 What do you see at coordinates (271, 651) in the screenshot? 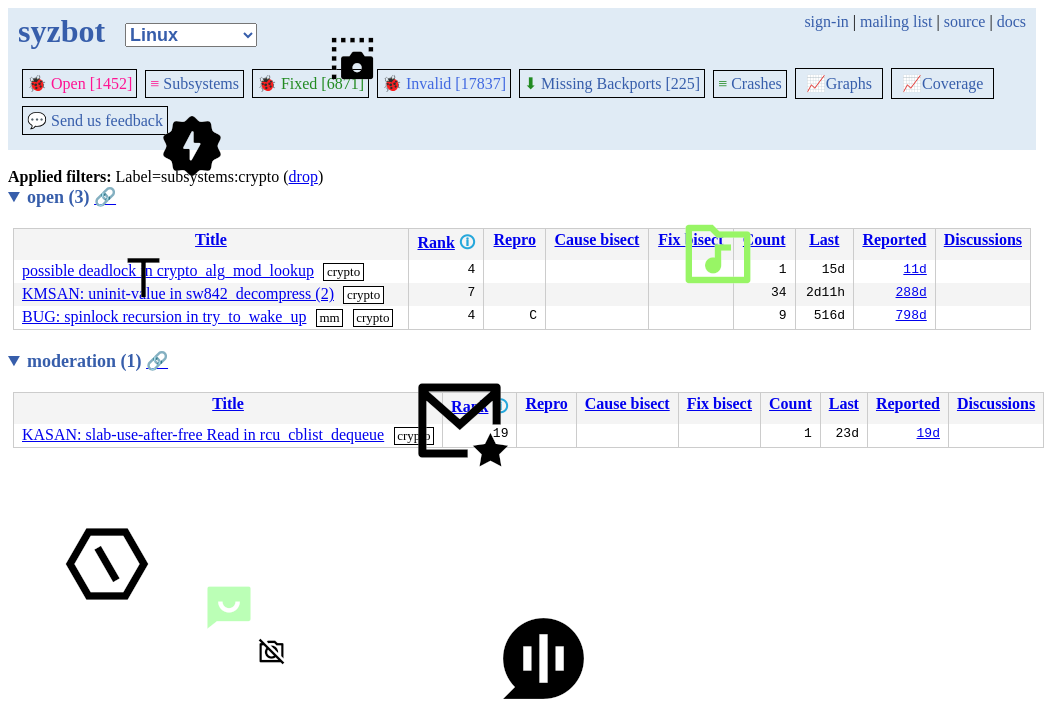
I see `camera is disabled or turned off` at bounding box center [271, 651].